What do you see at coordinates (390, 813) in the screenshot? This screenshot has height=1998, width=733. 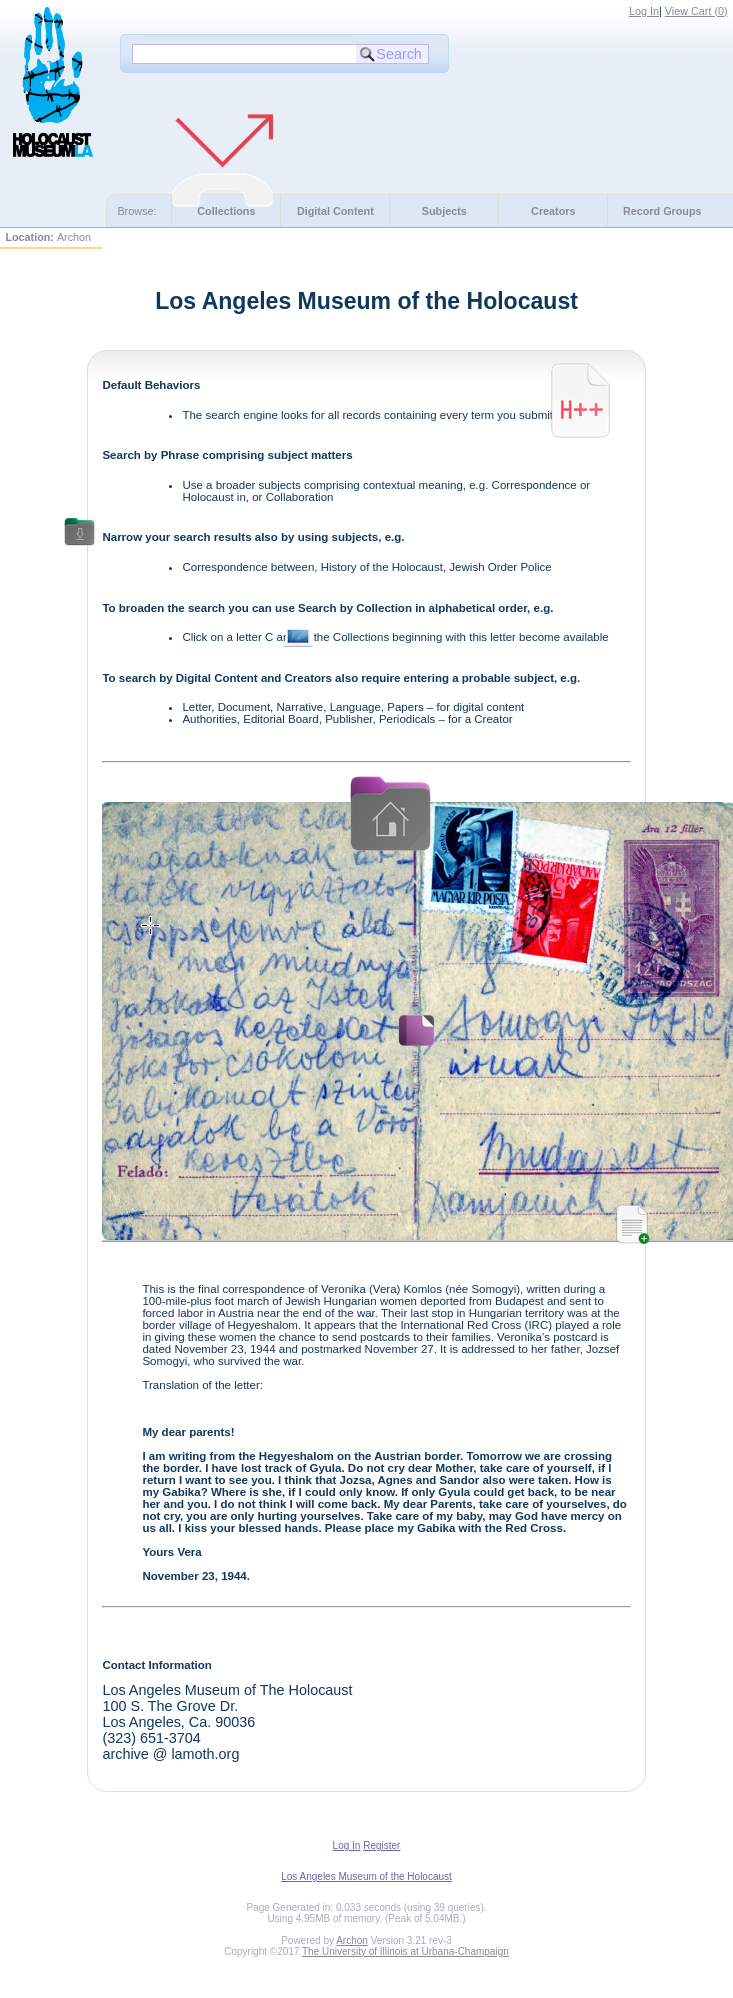 I see `access your home folder` at bounding box center [390, 813].